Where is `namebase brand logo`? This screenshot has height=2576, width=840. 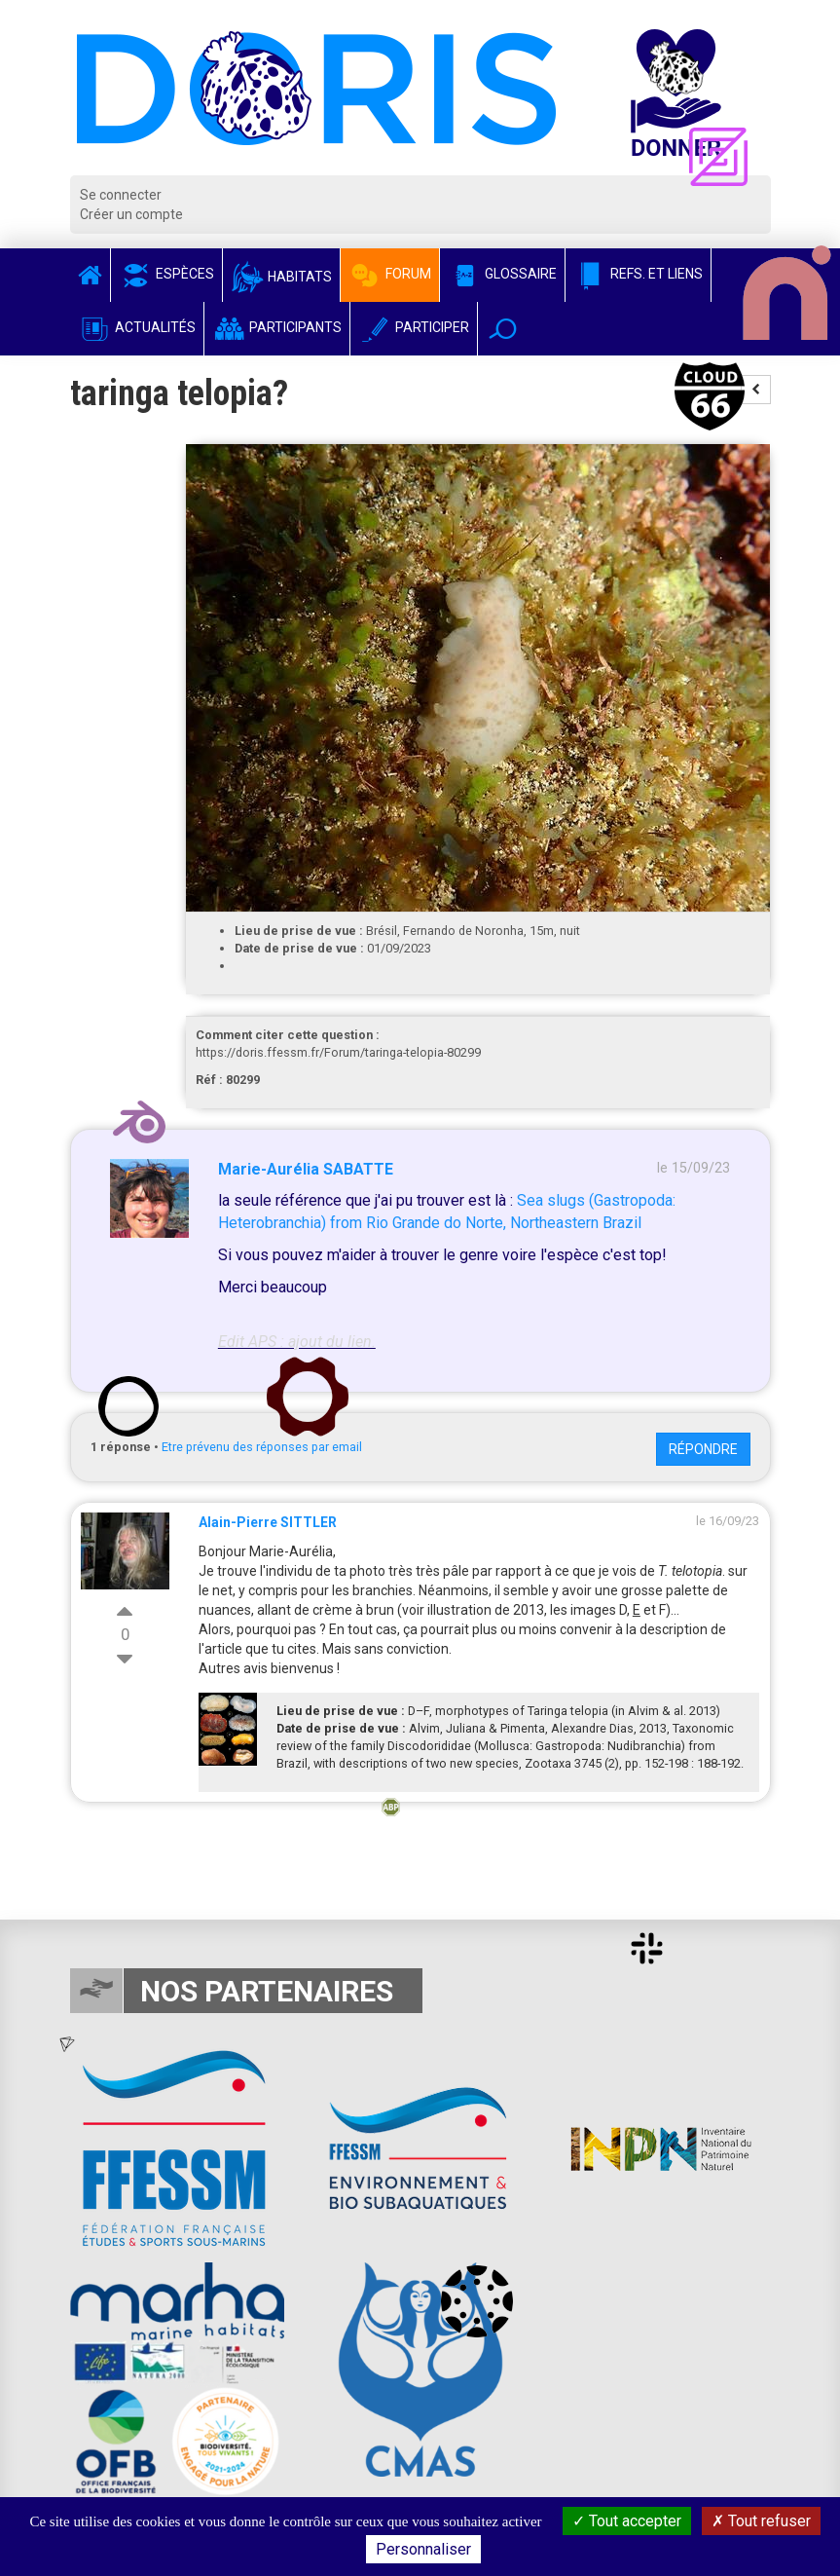
namebase brand logo is located at coordinates (786, 292).